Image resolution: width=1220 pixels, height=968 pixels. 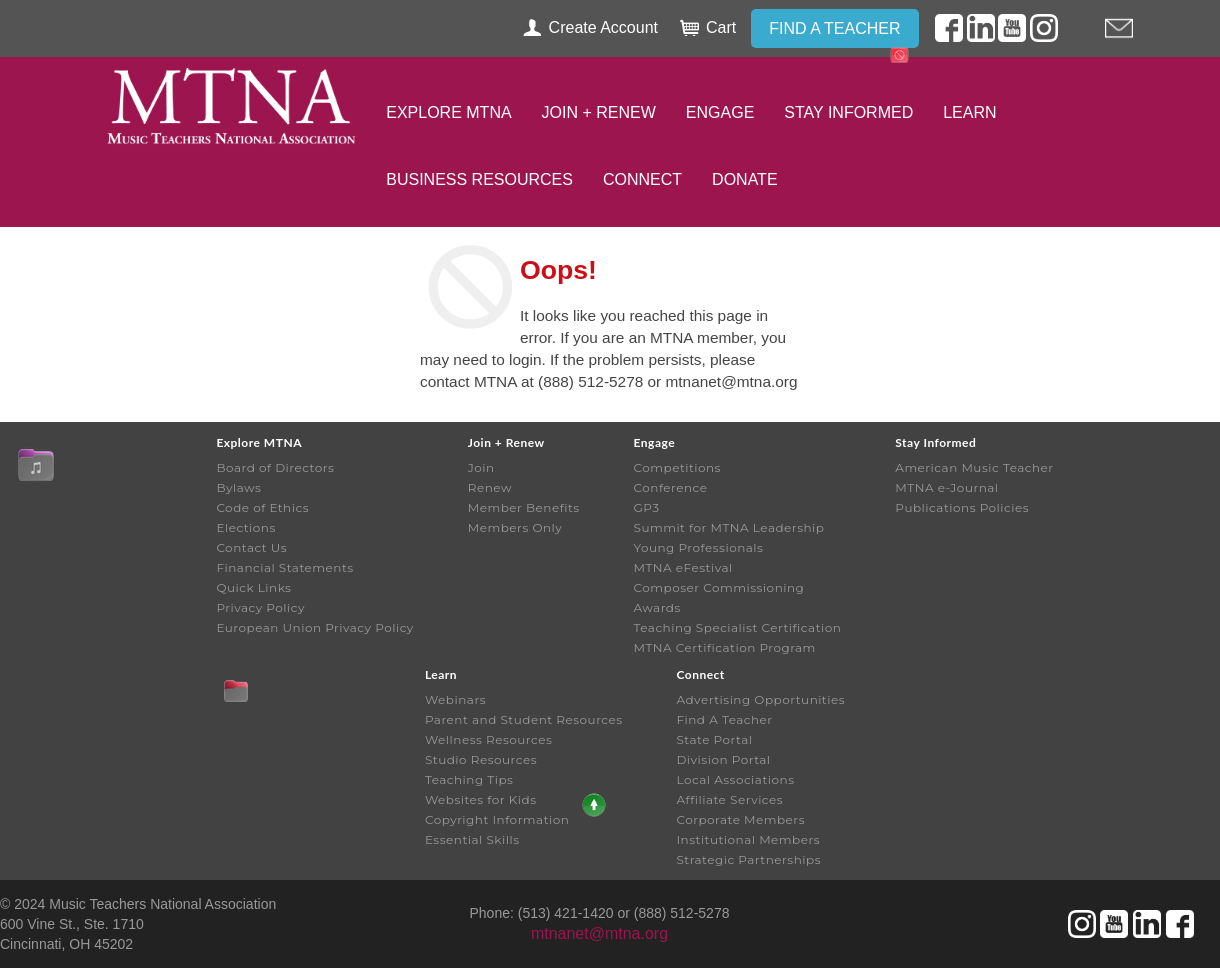 I want to click on drop files here to move them into this folder, so click(x=236, y=691).